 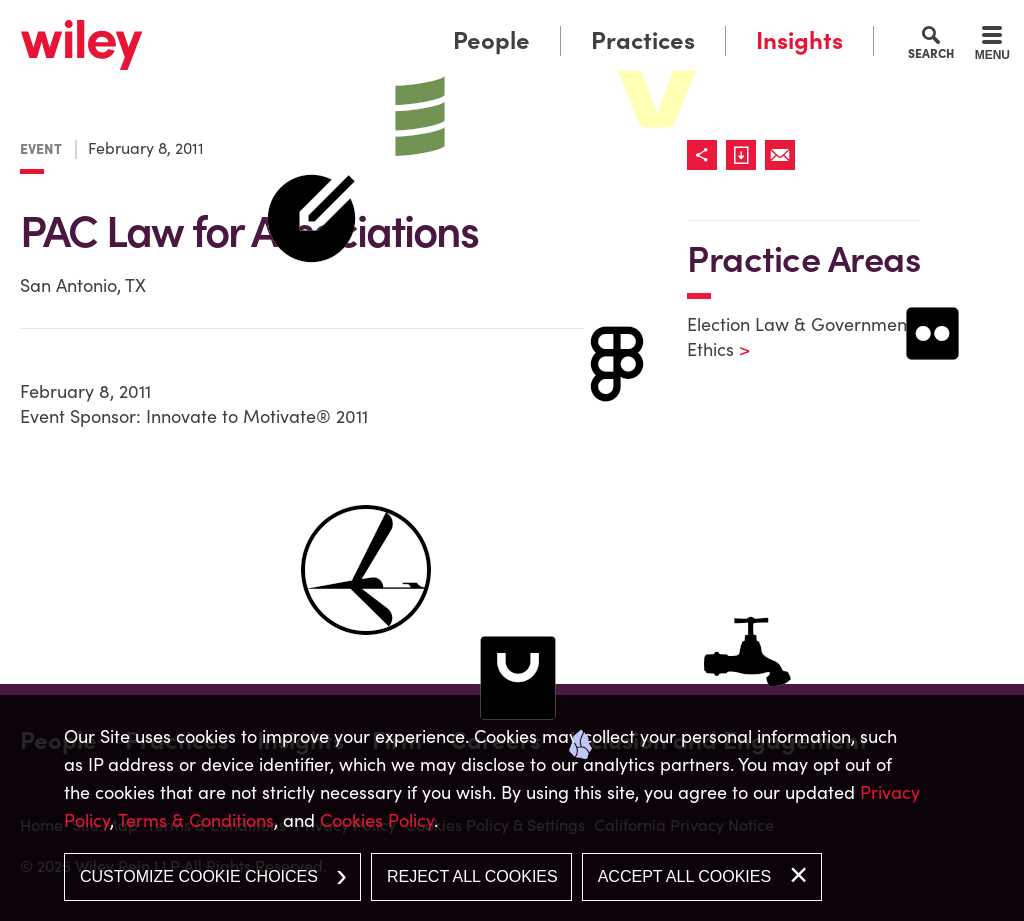 What do you see at coordinates (311, 218) in the screenshot?
I see `edit your profile` at bounding box center [311, 218].